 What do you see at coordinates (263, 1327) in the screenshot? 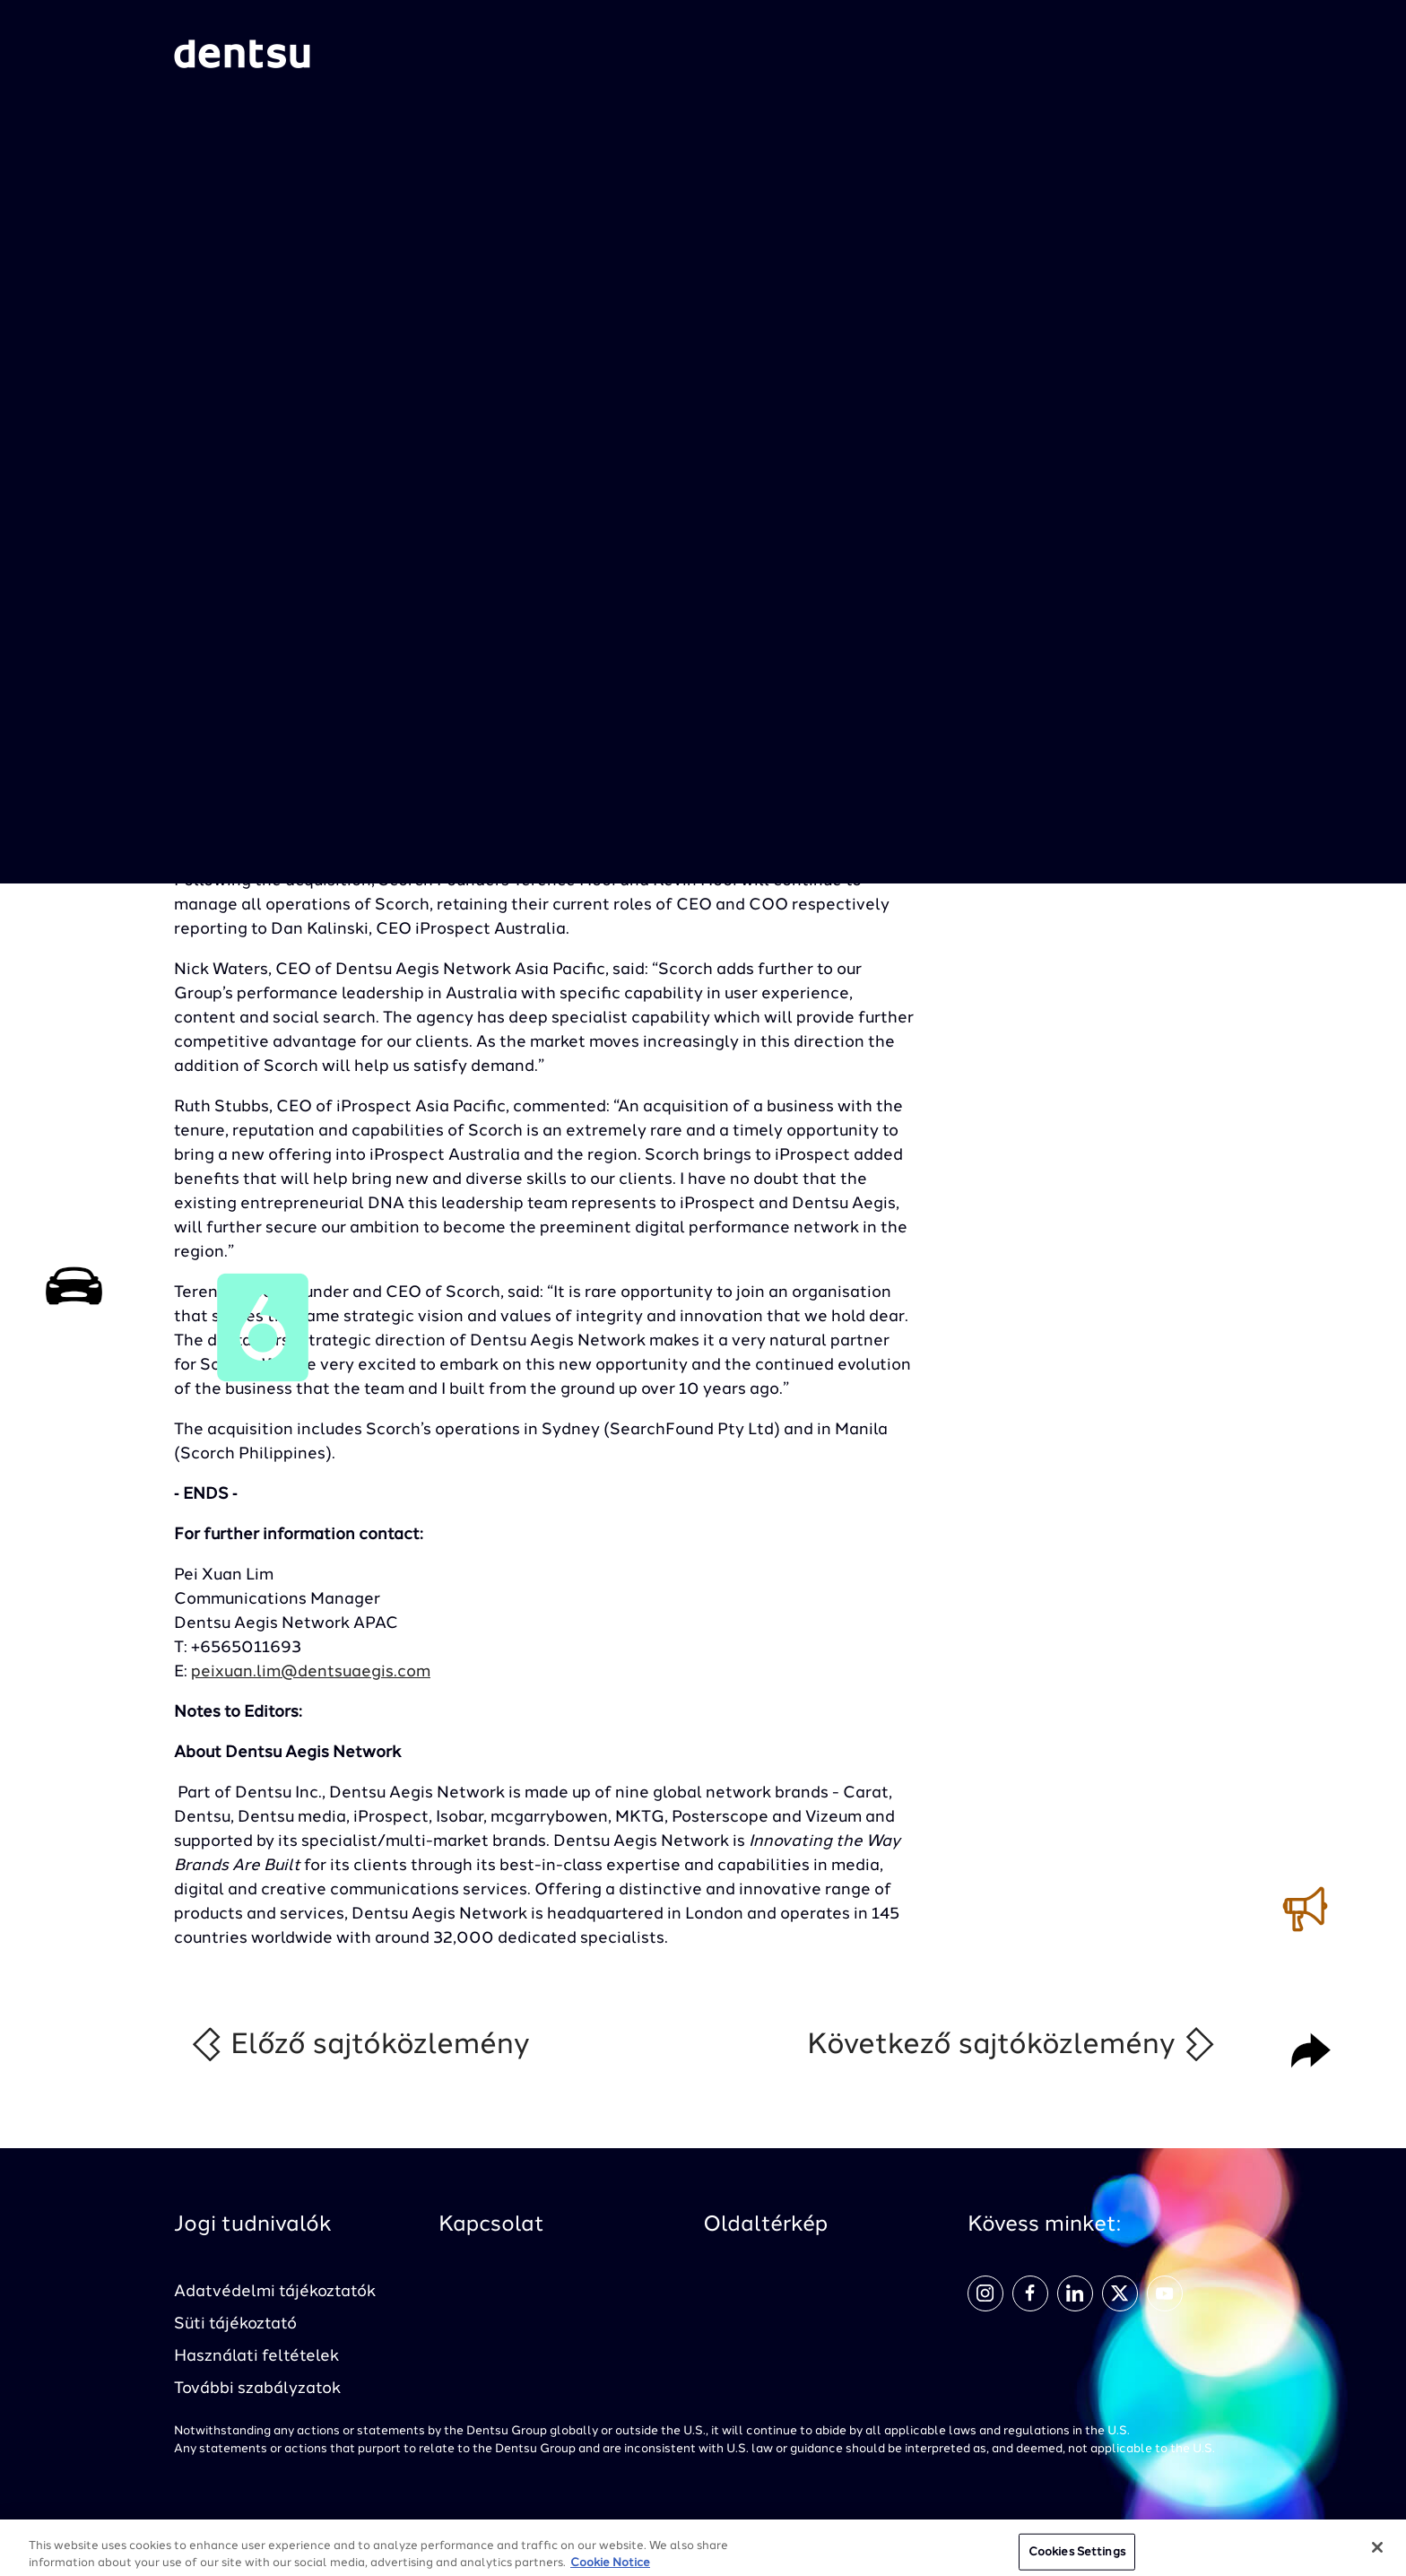
I see `indicates the number six in a sequence or list` at bounding box center [263, 1327].